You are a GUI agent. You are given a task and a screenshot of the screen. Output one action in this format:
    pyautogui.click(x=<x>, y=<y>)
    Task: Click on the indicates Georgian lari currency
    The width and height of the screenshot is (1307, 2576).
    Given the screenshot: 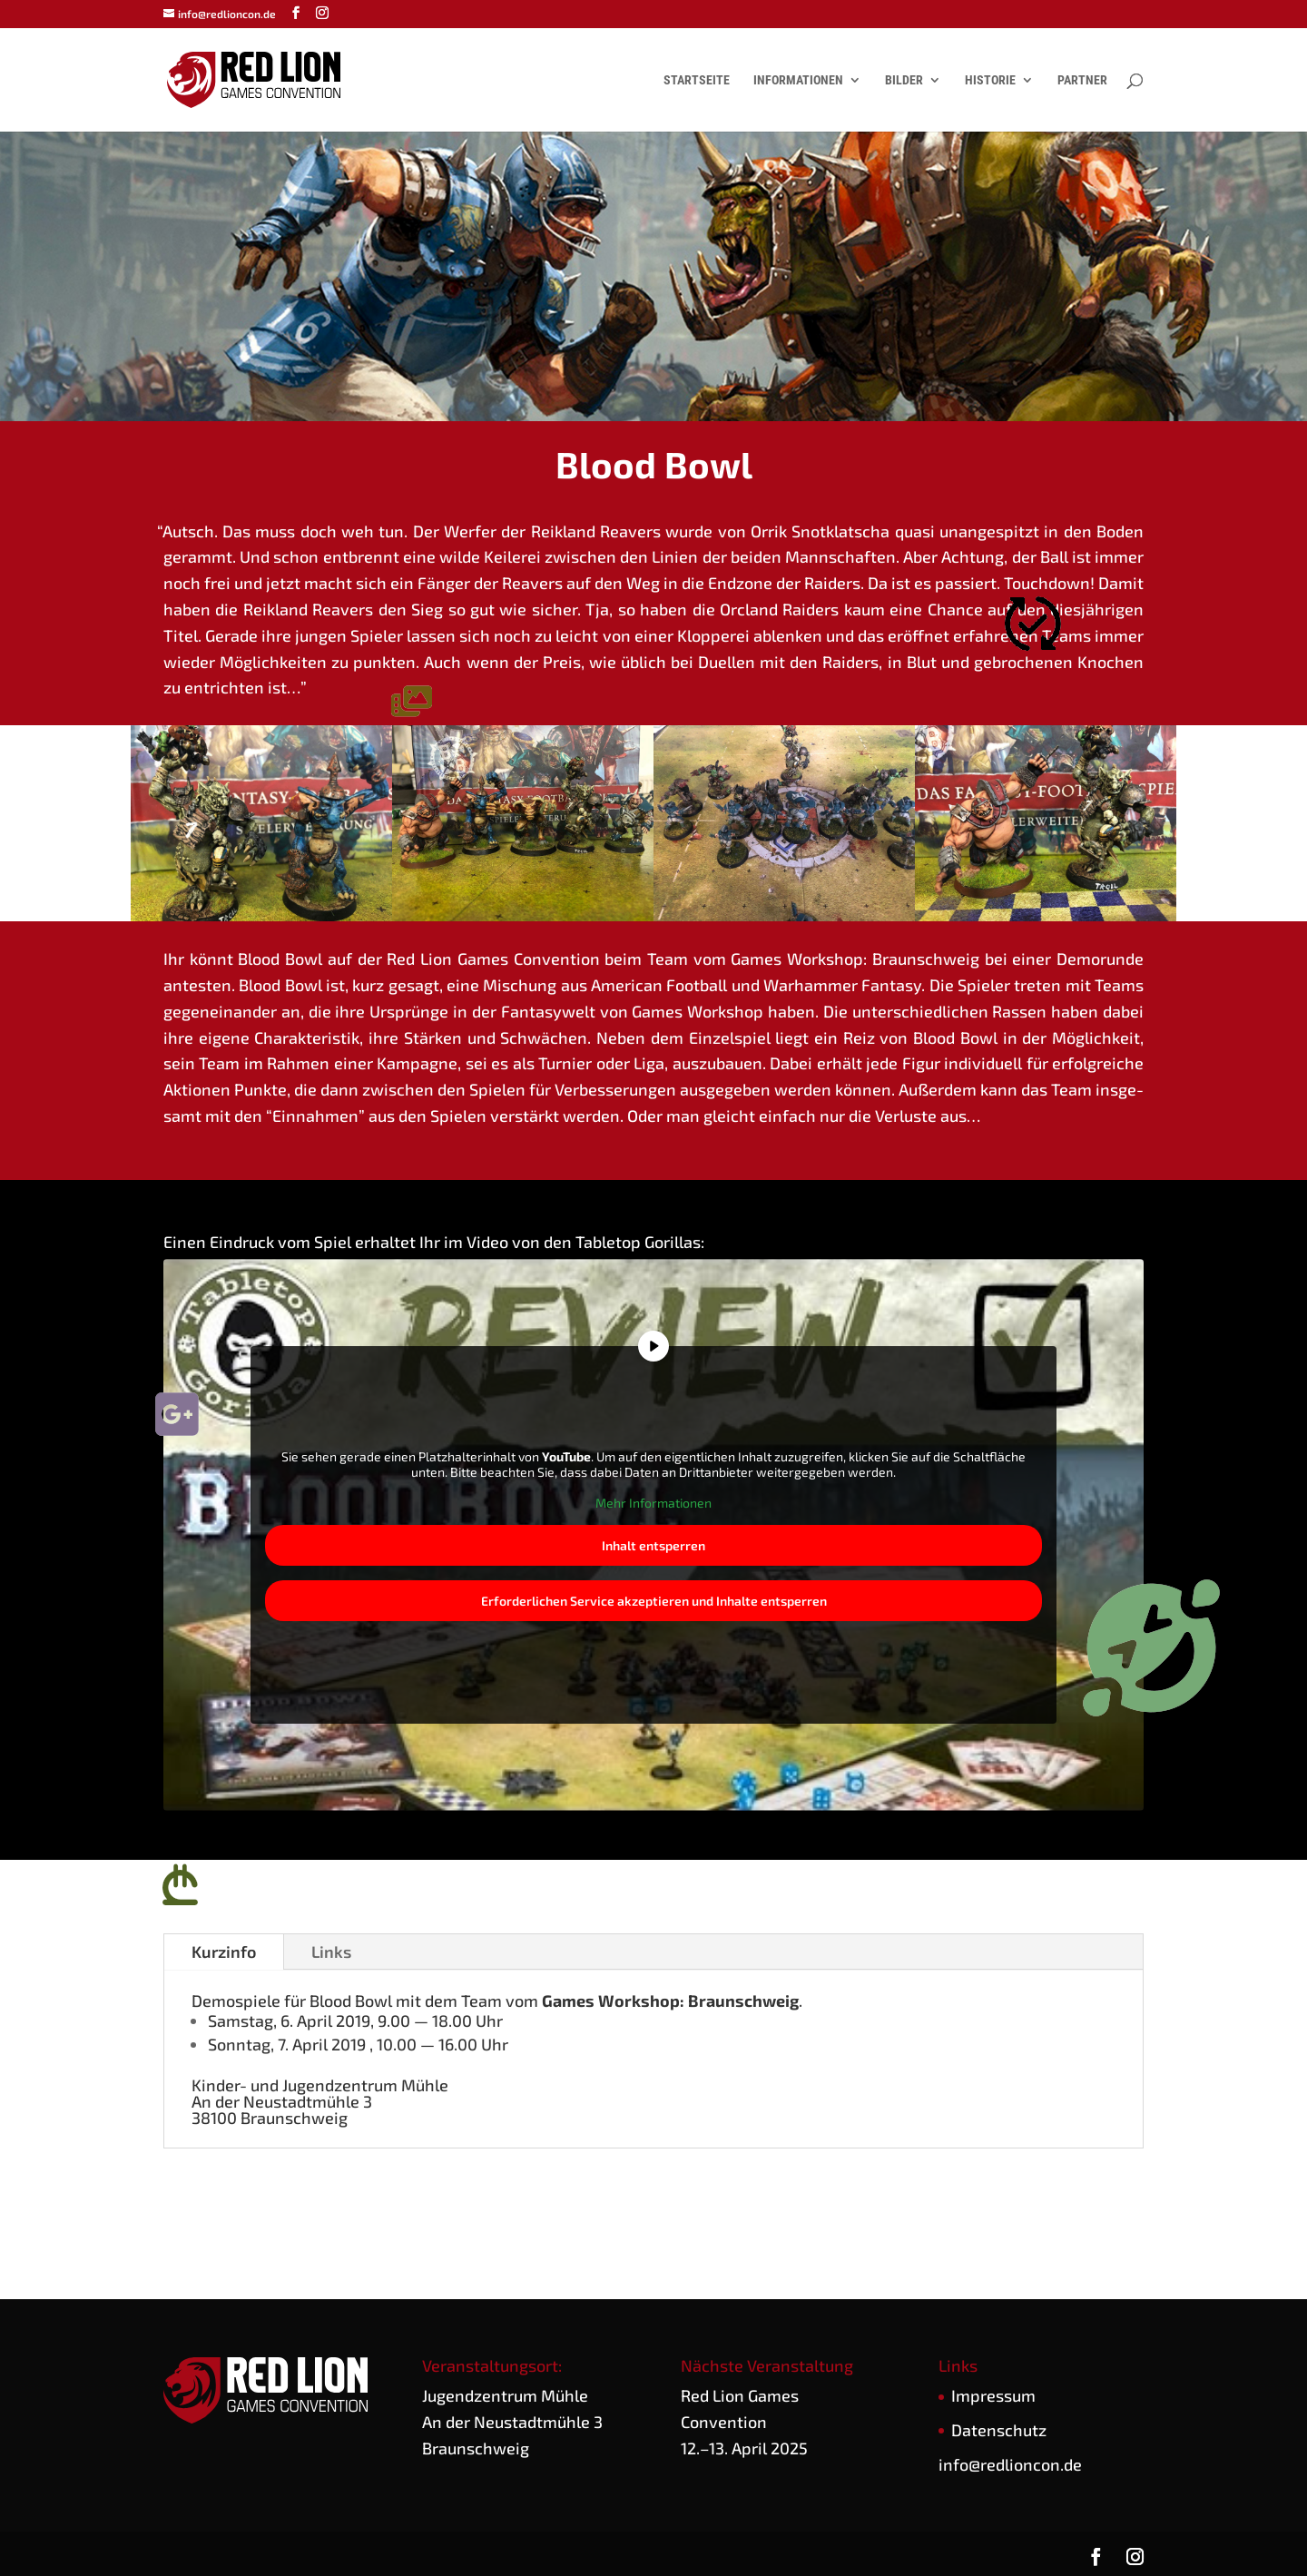 What is the action you would take?
    pyautogui.click(x=180, y=1887)
    